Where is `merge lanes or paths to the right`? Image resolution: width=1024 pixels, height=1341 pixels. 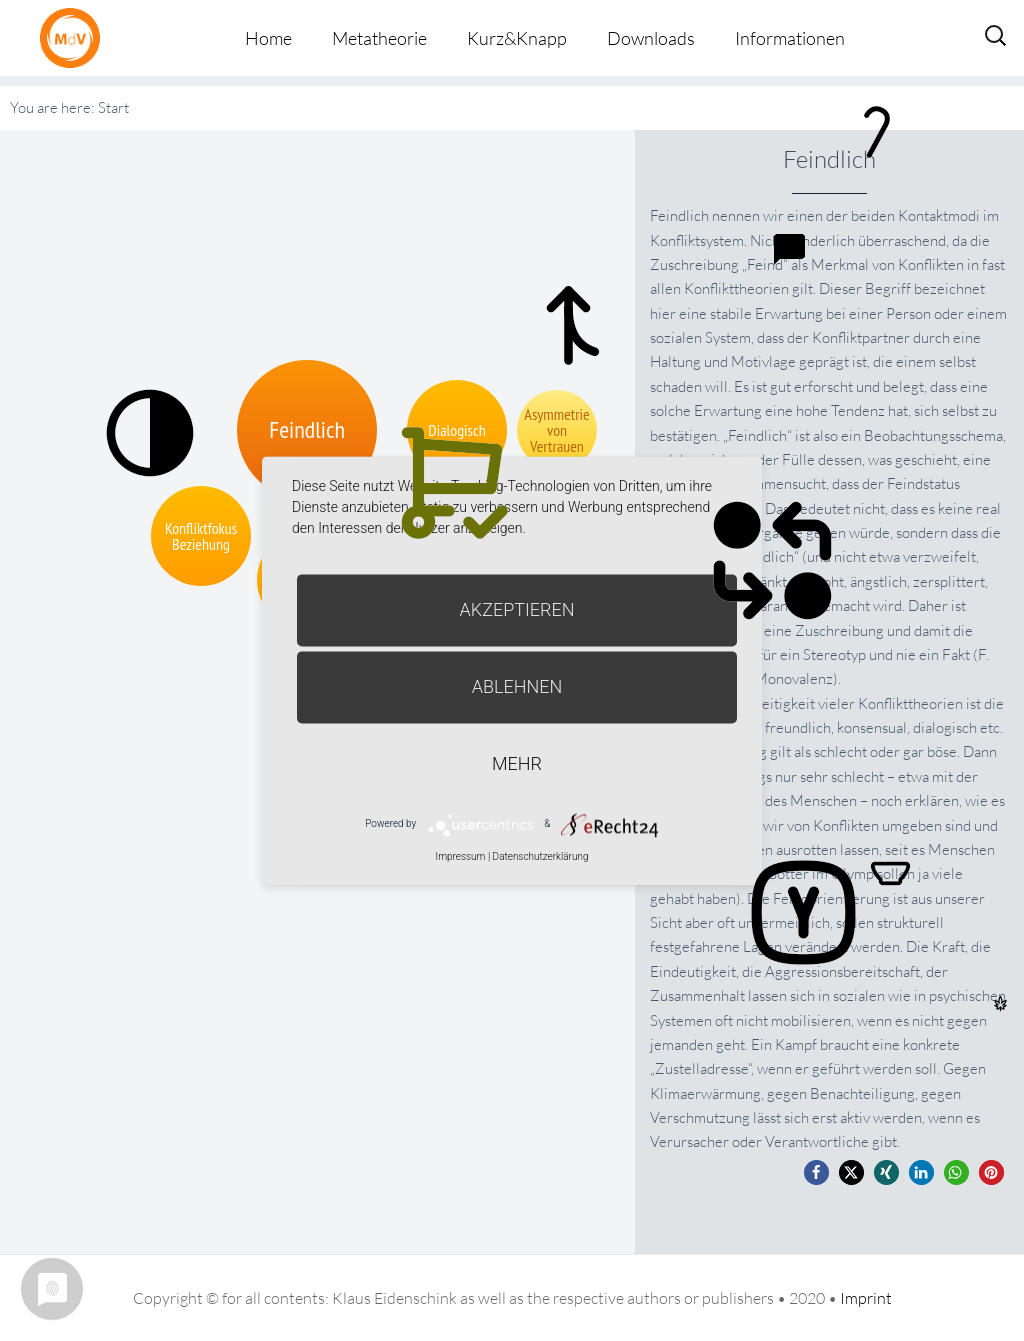 merge lanes or paths to the right is located at coordinates (568, 325).